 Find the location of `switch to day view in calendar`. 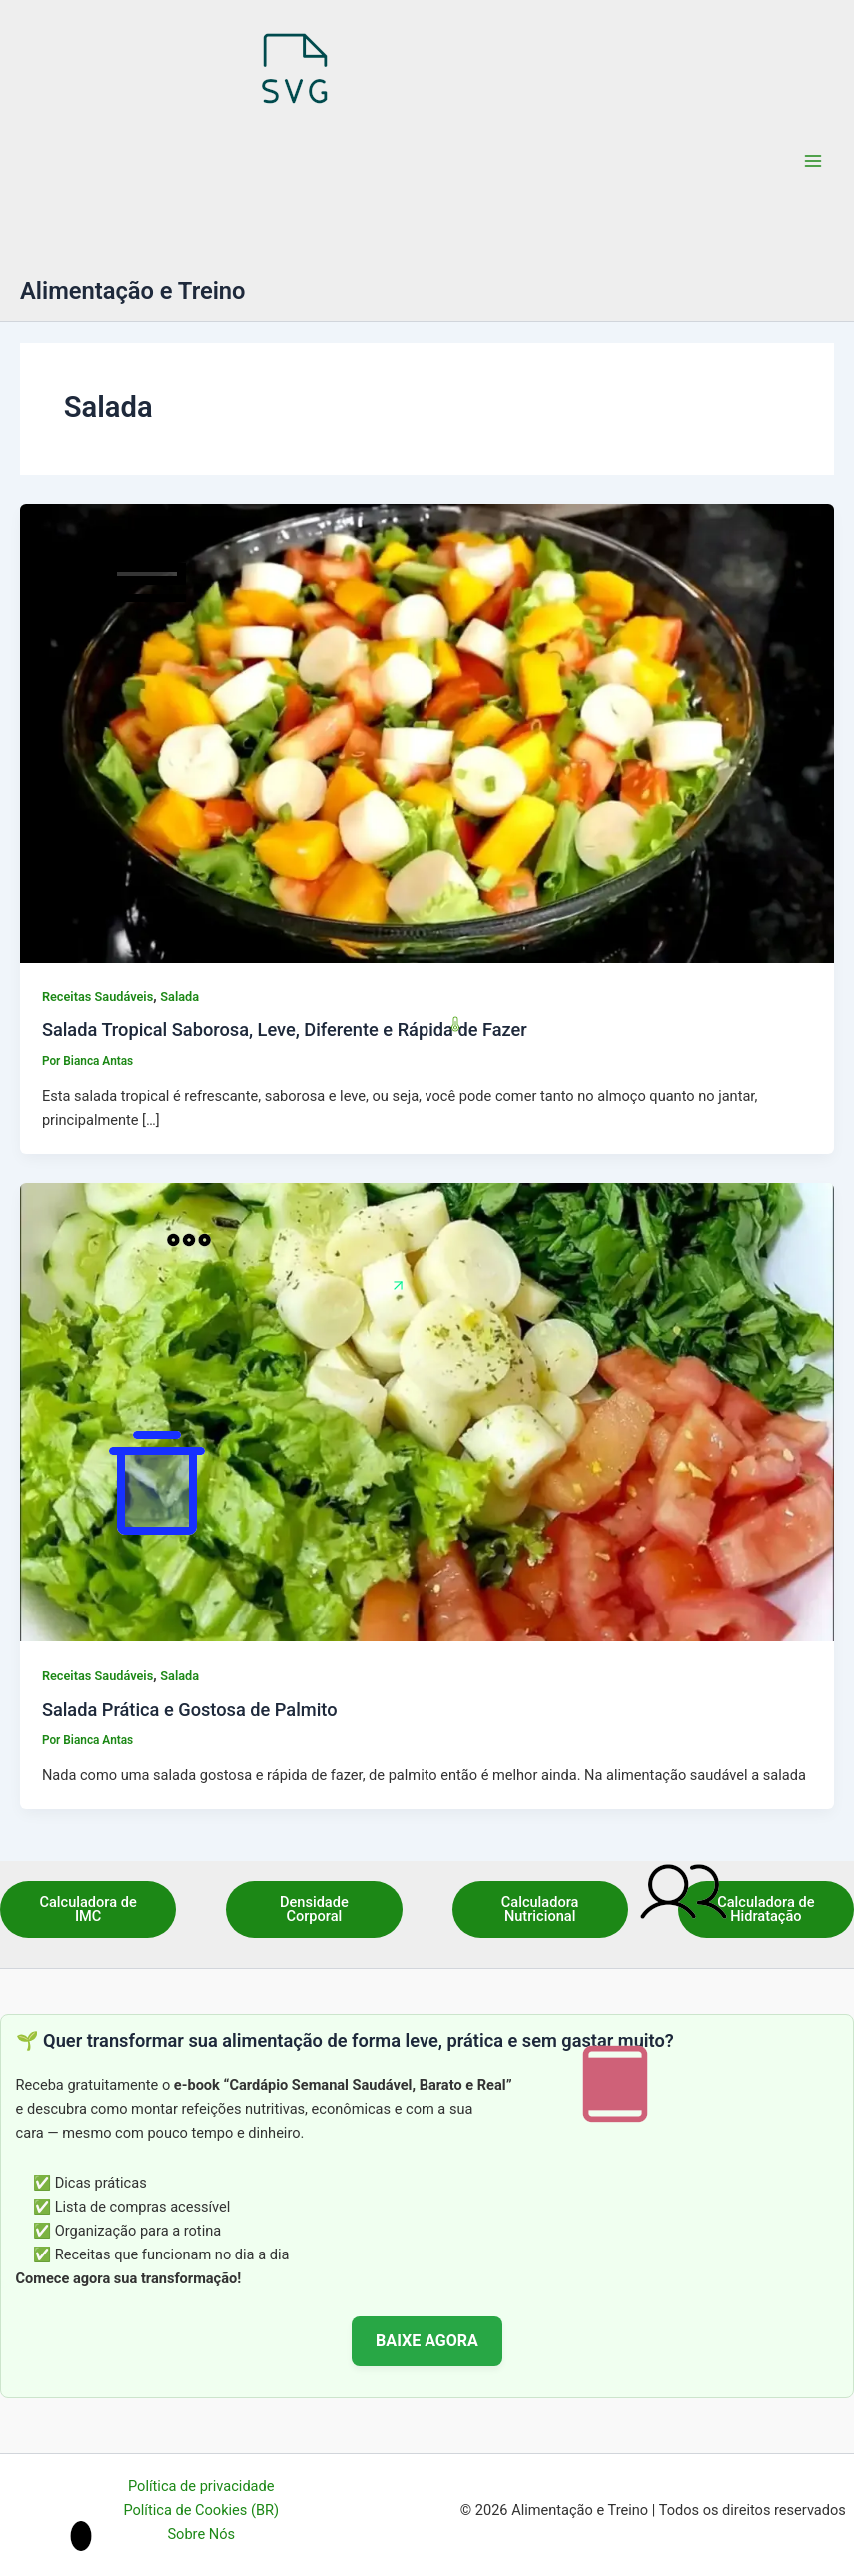

switch to day view in calendar is located at coordinates (147, 572).